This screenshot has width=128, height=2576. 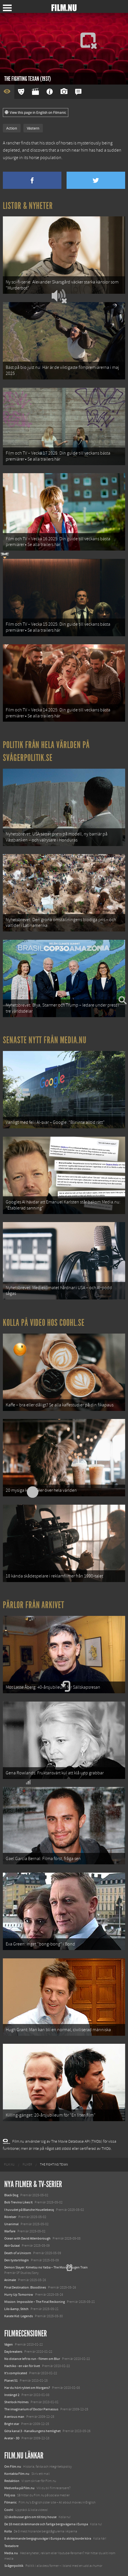 I want to click on wrap text or content to the next line, so click(x=66, y=1686).